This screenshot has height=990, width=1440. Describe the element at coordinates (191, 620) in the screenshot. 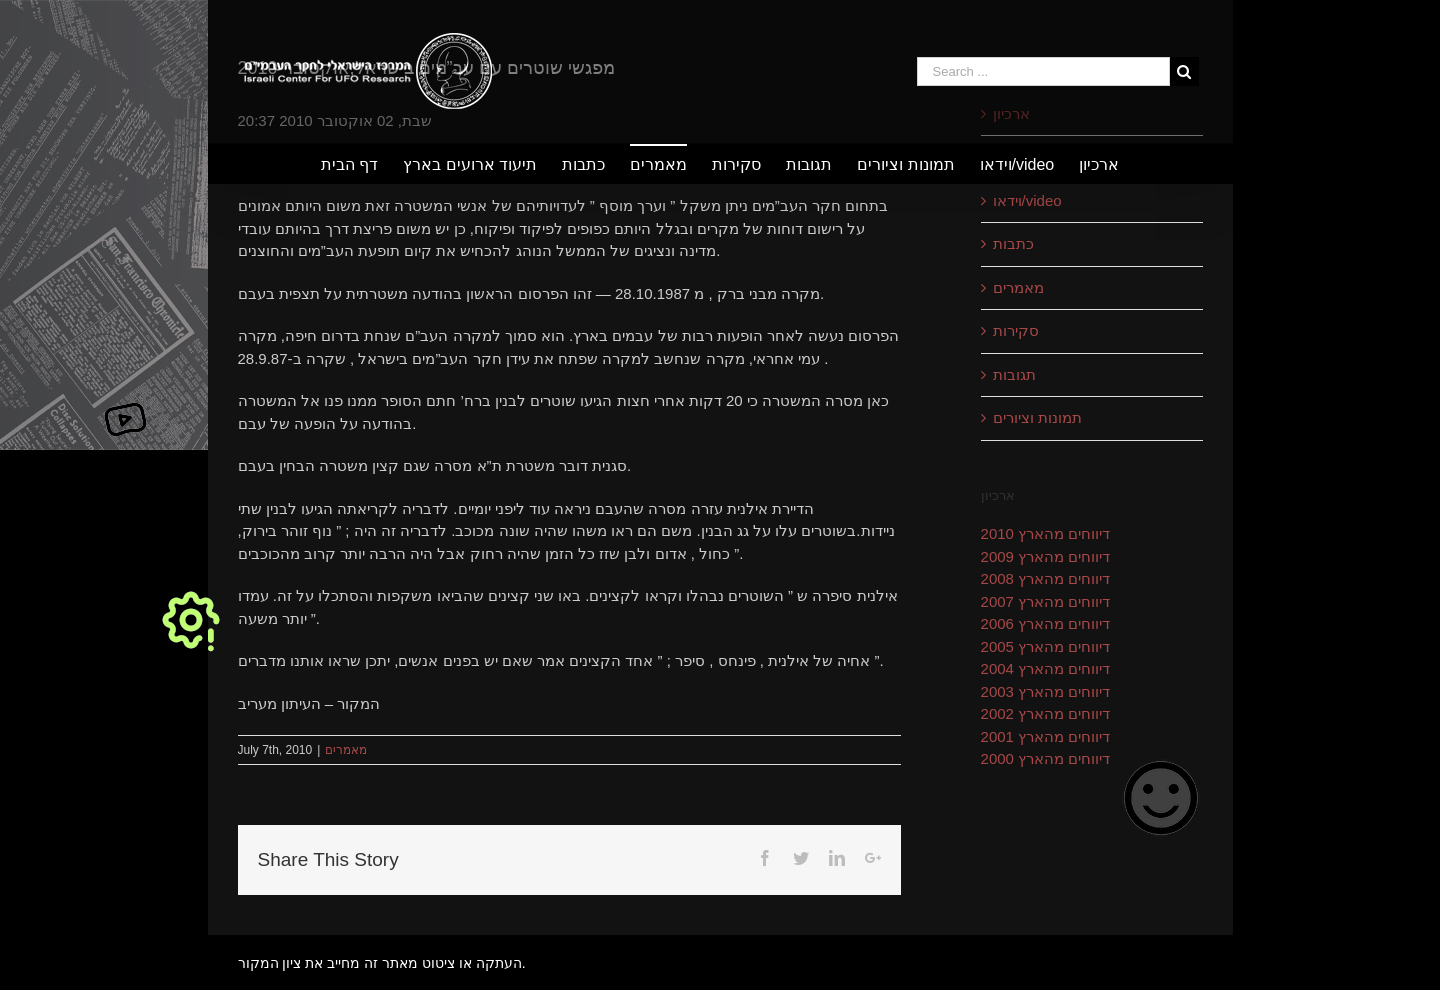

I see `settings require attention or action` at that location.